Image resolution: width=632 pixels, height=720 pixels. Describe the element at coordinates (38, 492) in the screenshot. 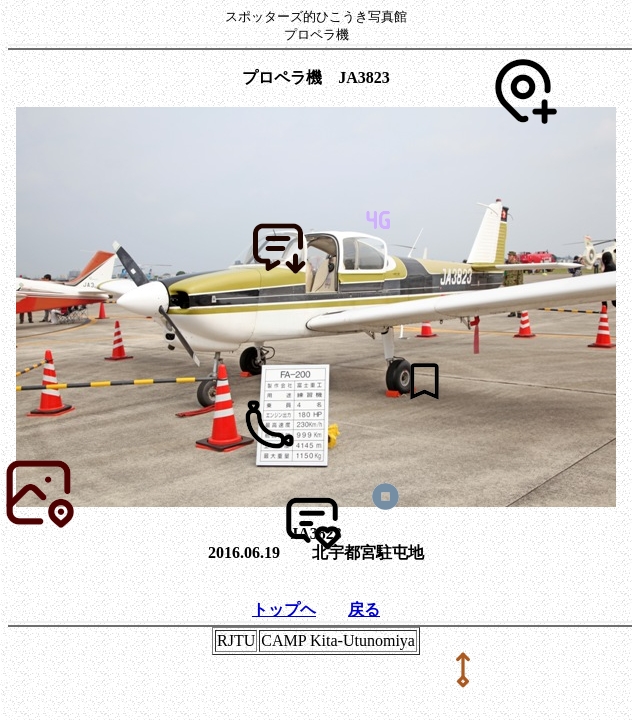

I see `pin a photo to a specific location` at that location.